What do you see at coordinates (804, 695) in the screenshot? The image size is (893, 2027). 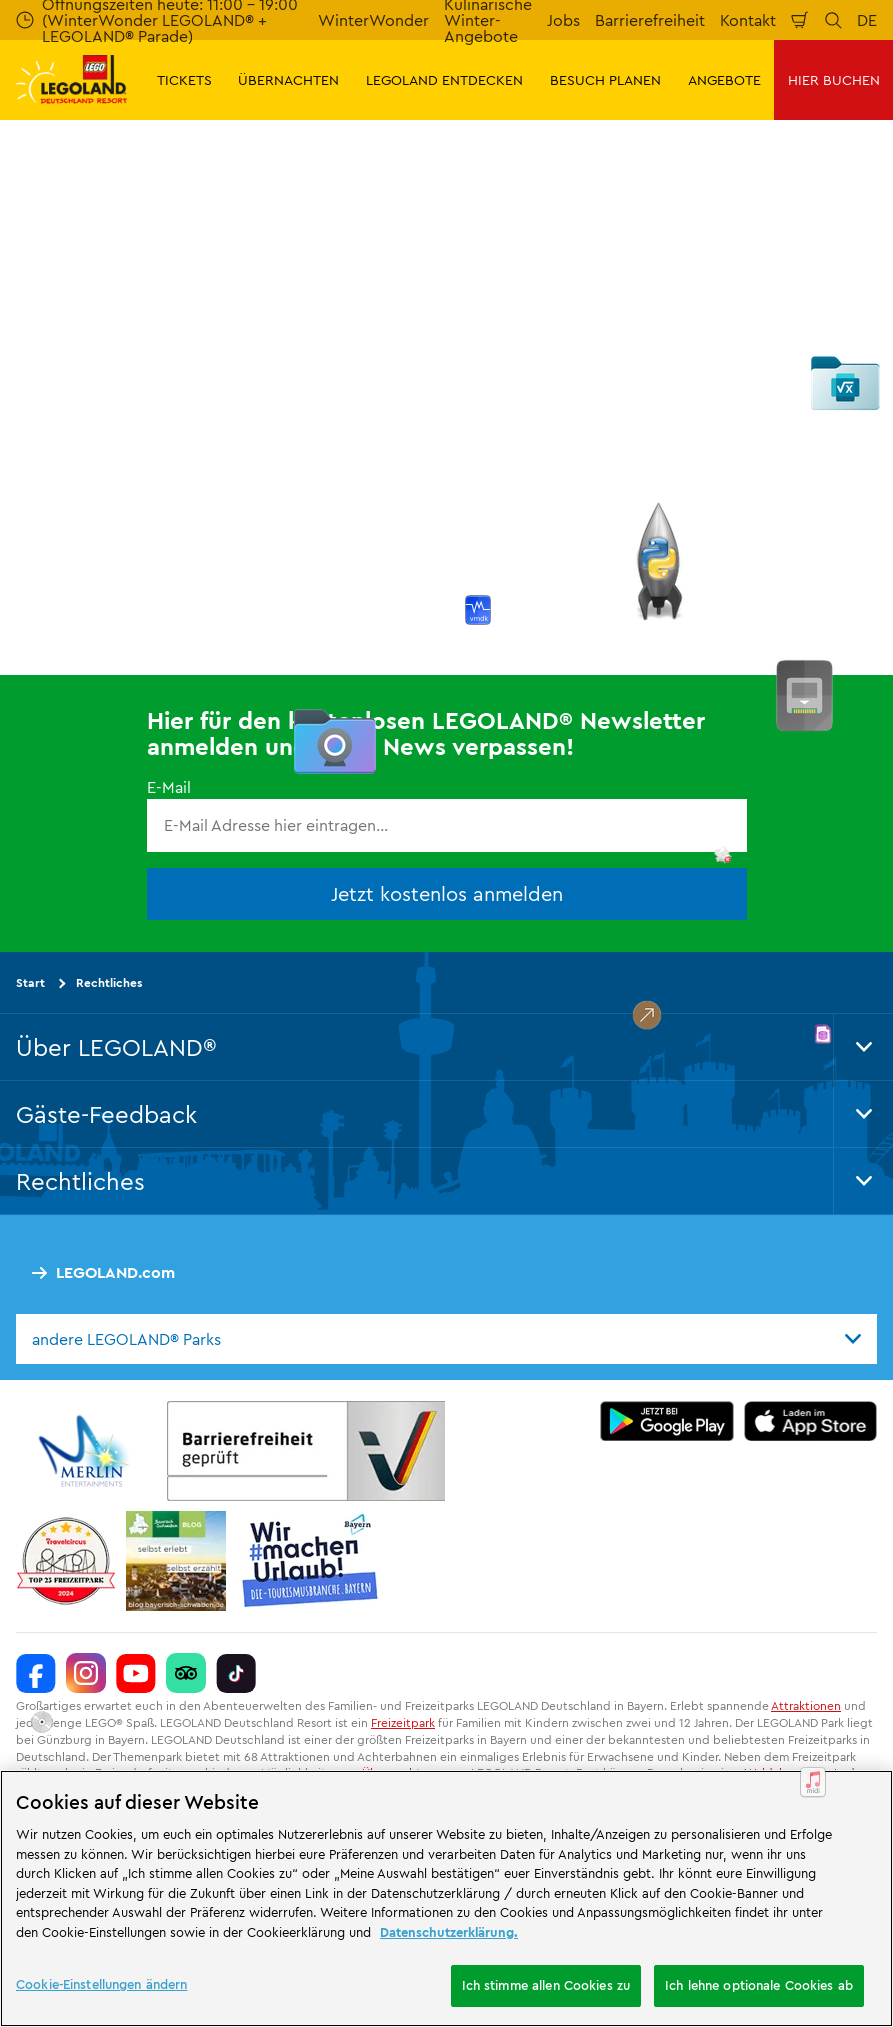 I see `gameboy ROM file type indicator` at bounding box center [804, 695].